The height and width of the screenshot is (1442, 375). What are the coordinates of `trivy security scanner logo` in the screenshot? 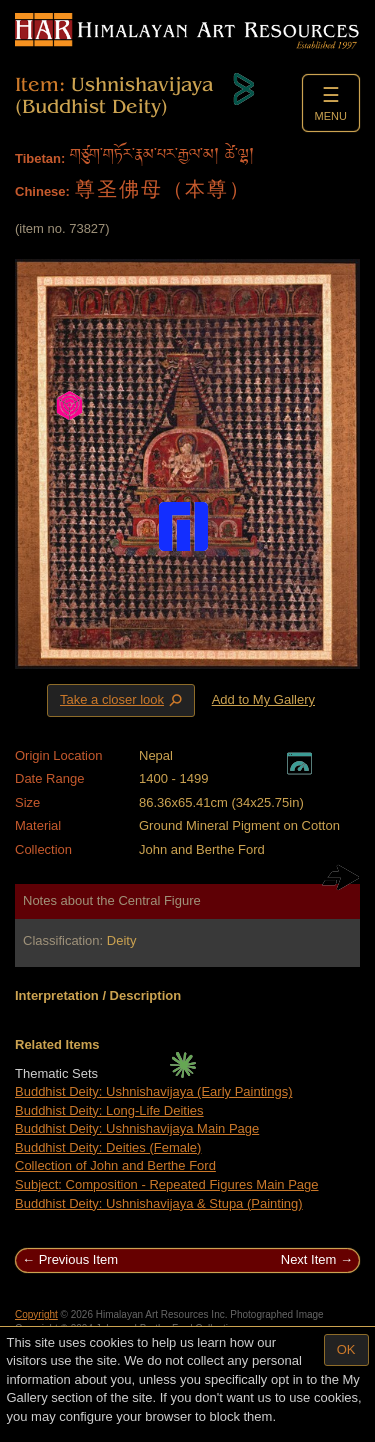 It's located at (69, 405).